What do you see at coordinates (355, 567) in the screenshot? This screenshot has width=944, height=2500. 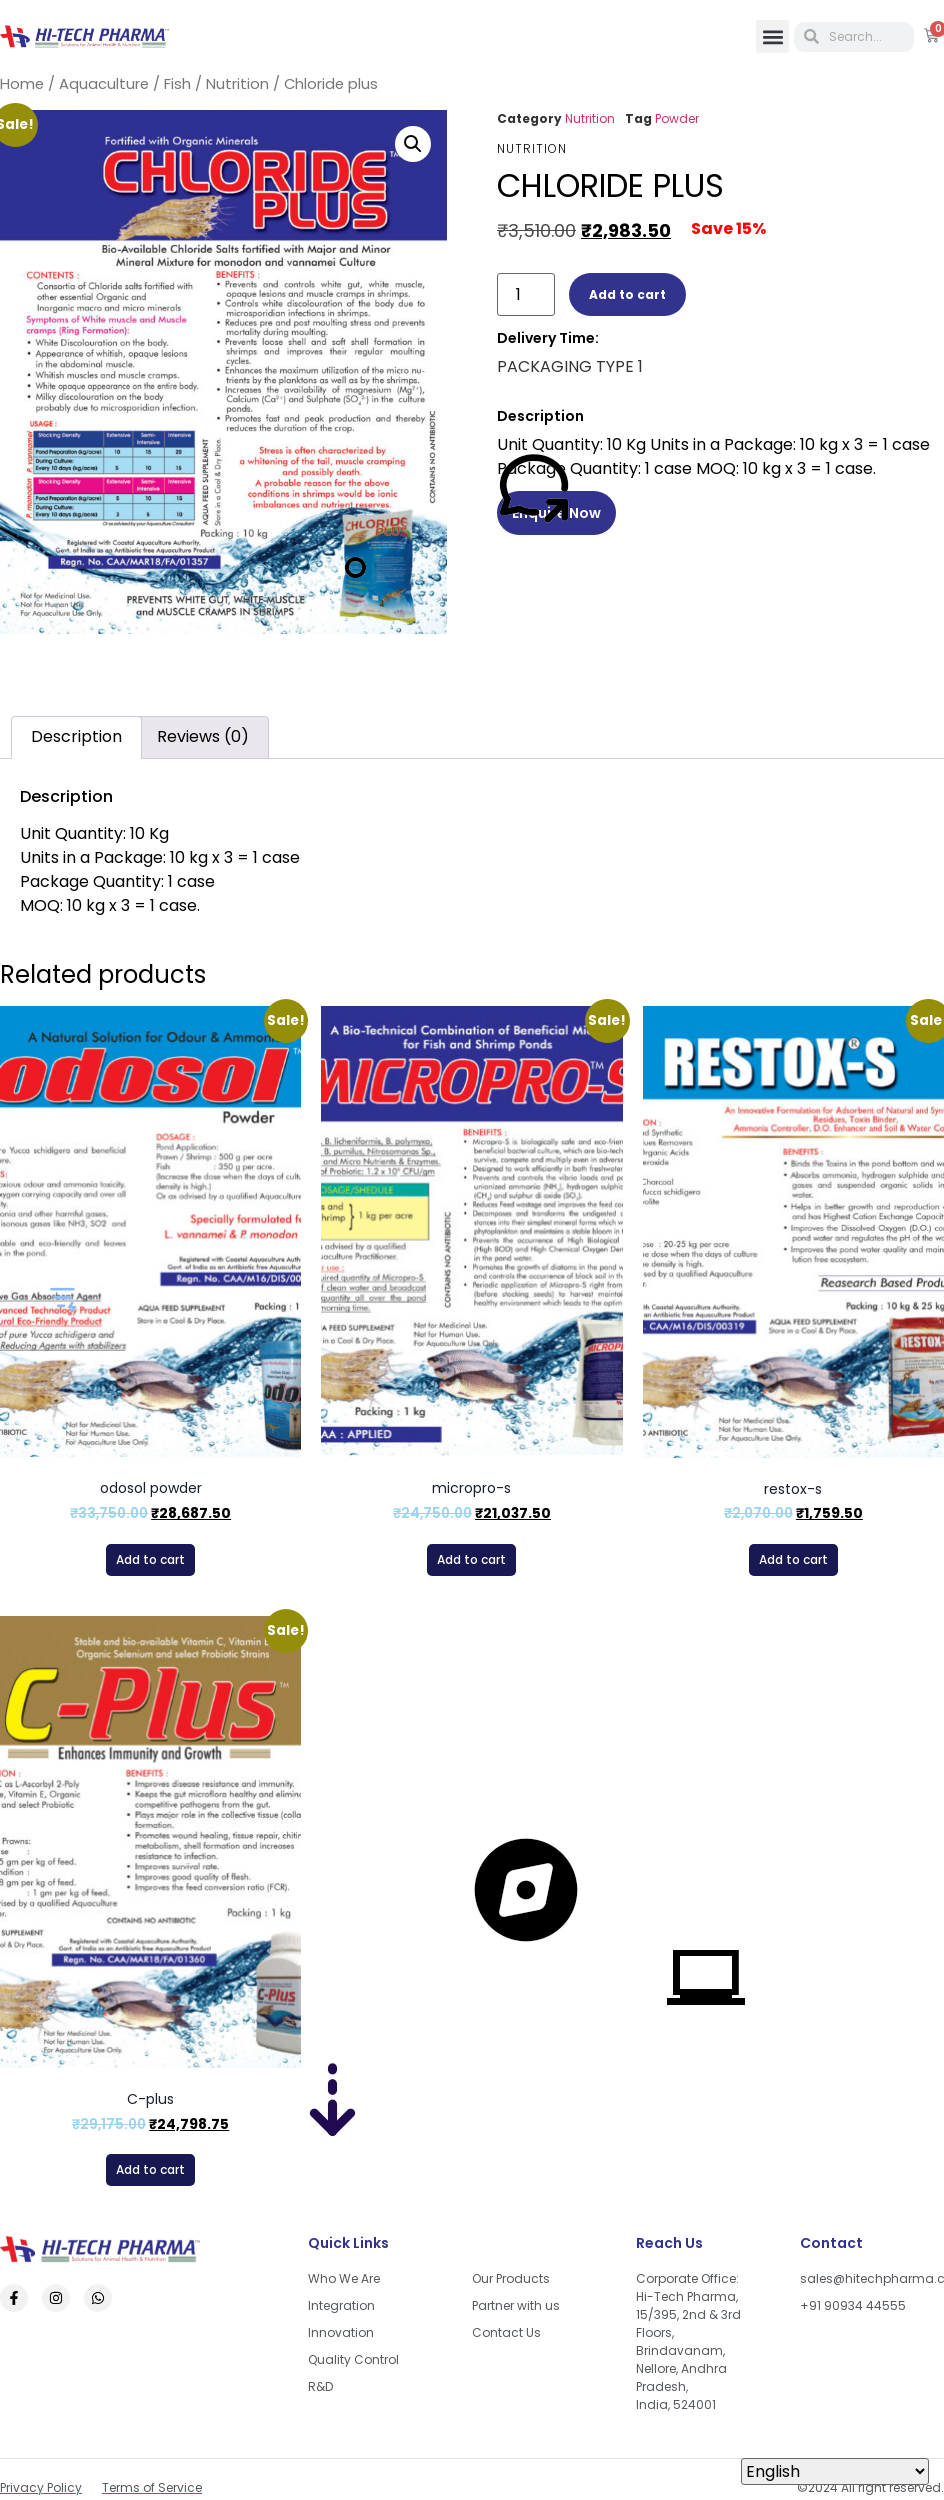 I see `indicates a data point or marker on a graph` at bounding box center [355, 567].